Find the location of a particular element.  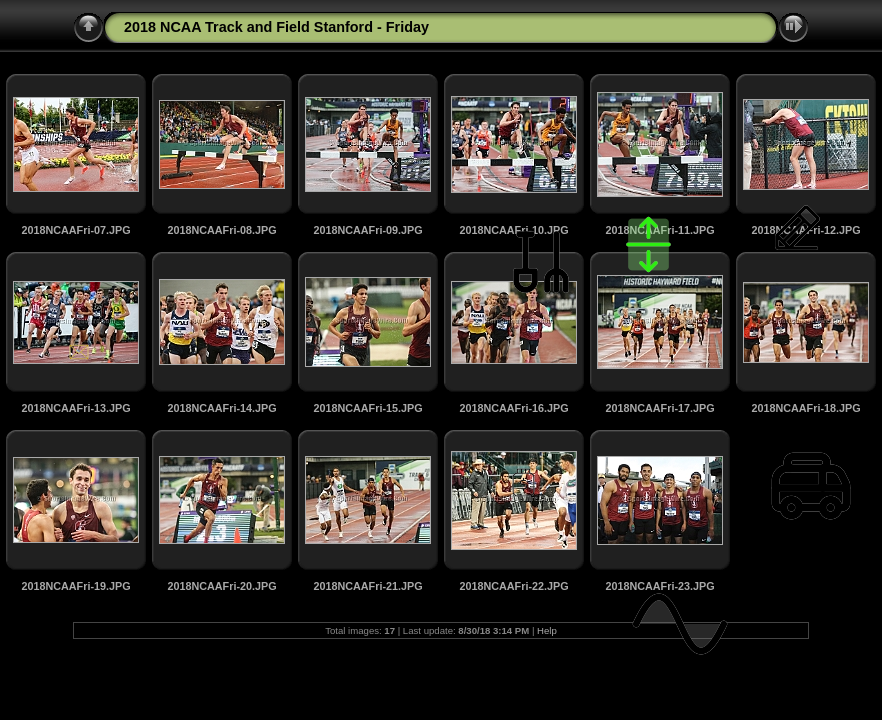

open your inbox is located at coordinates (79, 352).